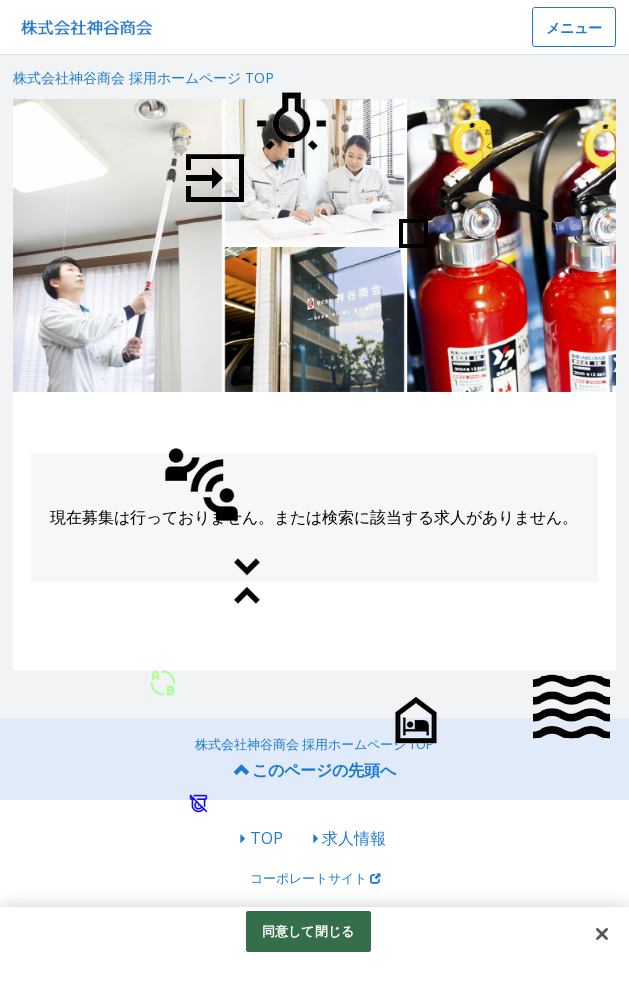 Image resolution: width=629 pixels, height=981 pixels. What do you see at coordinates (201, 484) in the screenshot?
I see `connect with others remotely` at bounding box center [201, 484].